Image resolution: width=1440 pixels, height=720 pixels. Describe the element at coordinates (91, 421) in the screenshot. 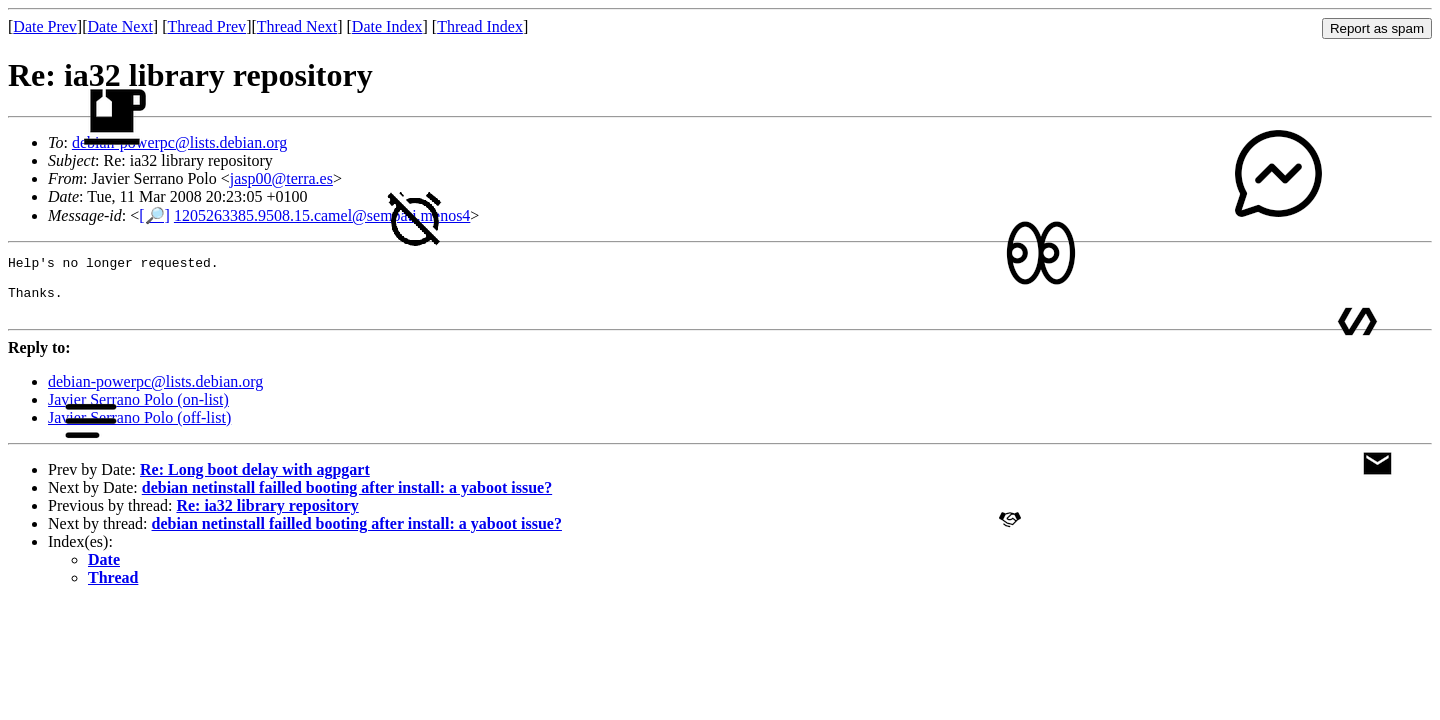

I see `view or edit notes` at that location.